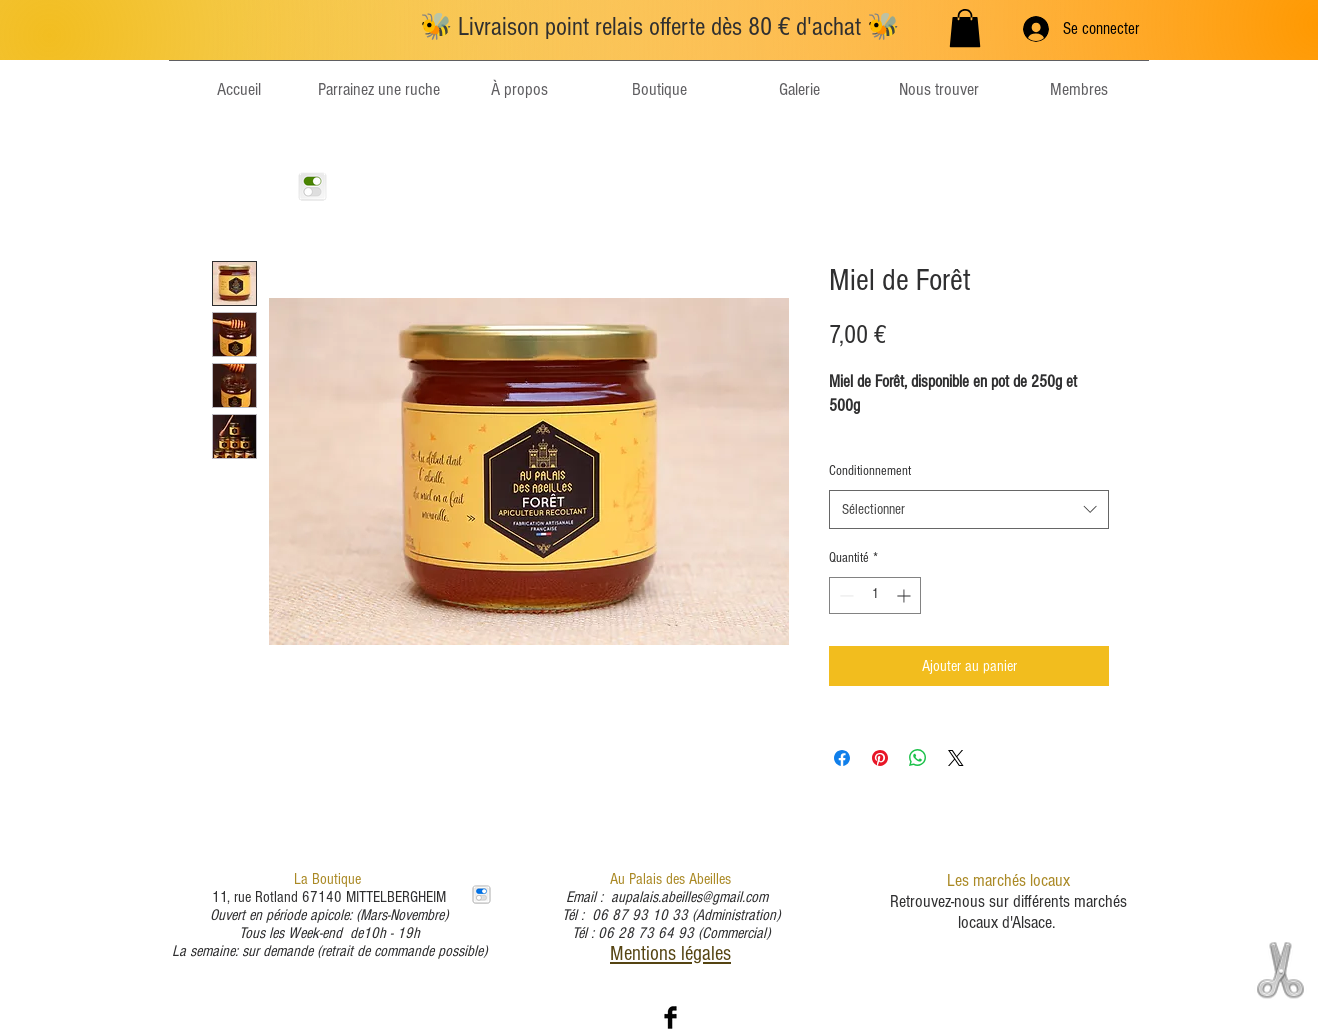 Image resolution: width=1318 pixels, height=1036 pixels. I want to click on cut selected content to clipboard, so click(1280, 970).